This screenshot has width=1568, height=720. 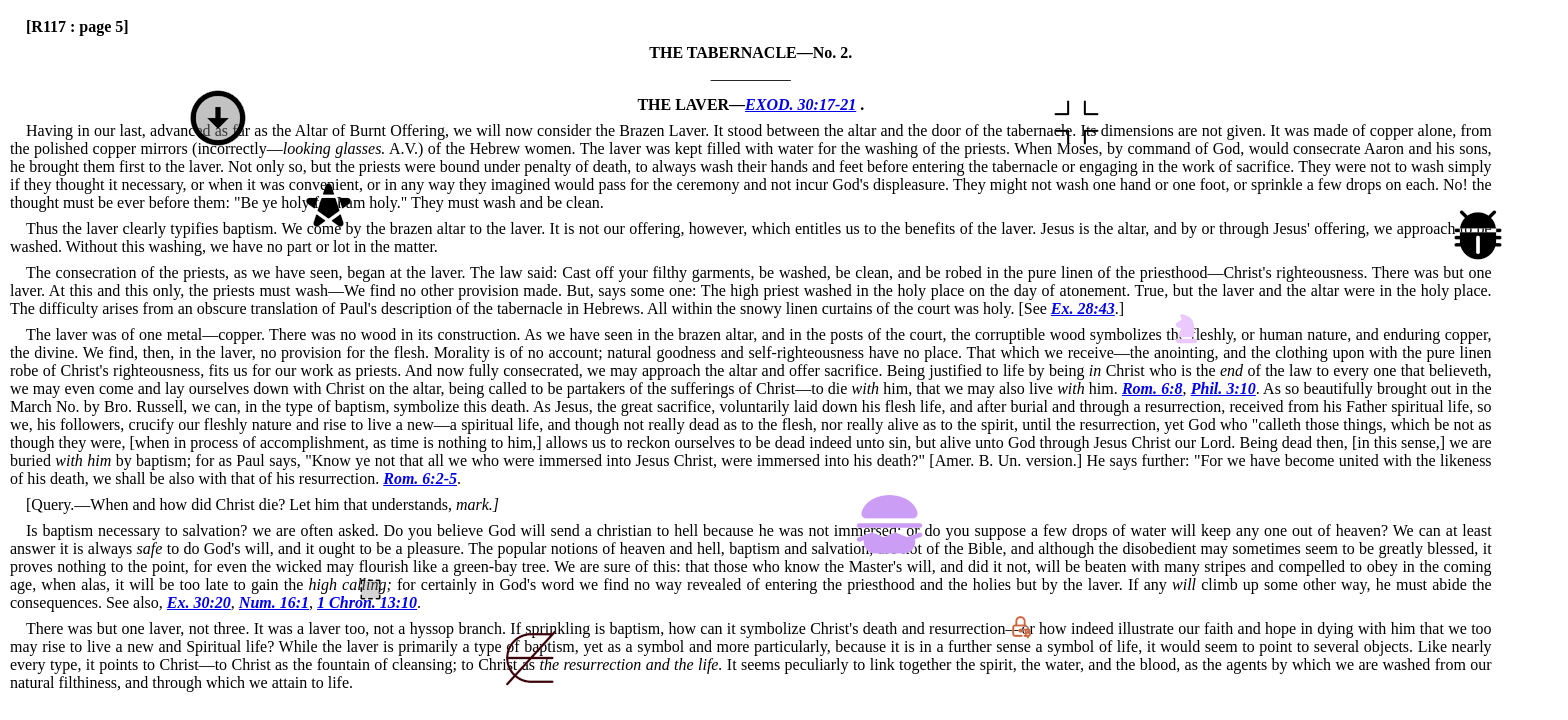 I want to click on open navigation menu, so click(x=889, y=525).